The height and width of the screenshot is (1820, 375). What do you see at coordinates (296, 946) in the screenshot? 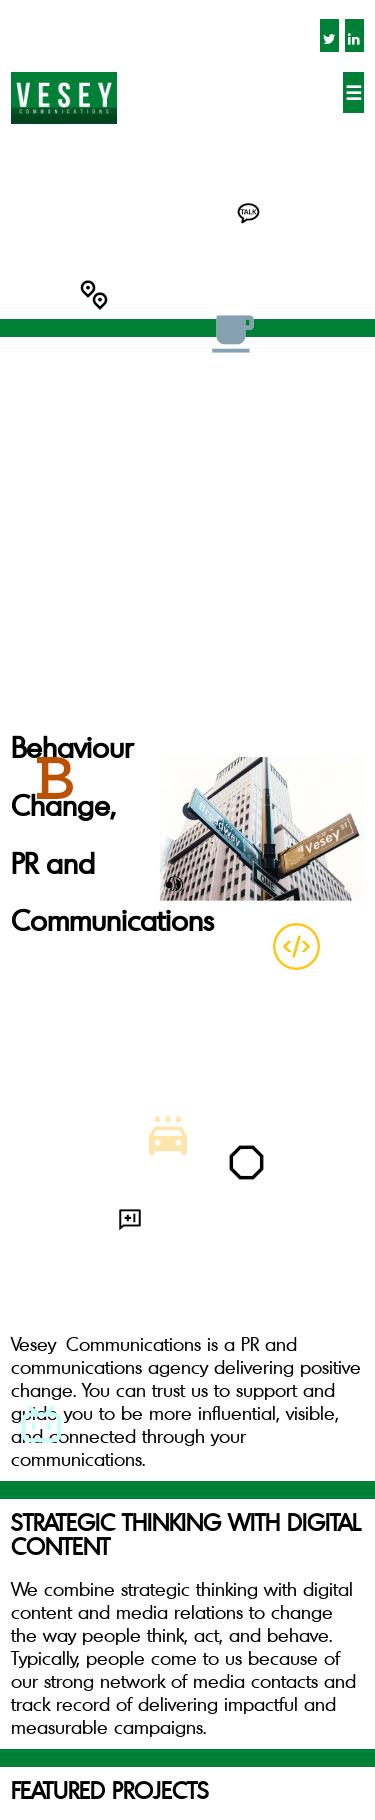
I see `codecrafters logo` at bounding box center [296, 946].